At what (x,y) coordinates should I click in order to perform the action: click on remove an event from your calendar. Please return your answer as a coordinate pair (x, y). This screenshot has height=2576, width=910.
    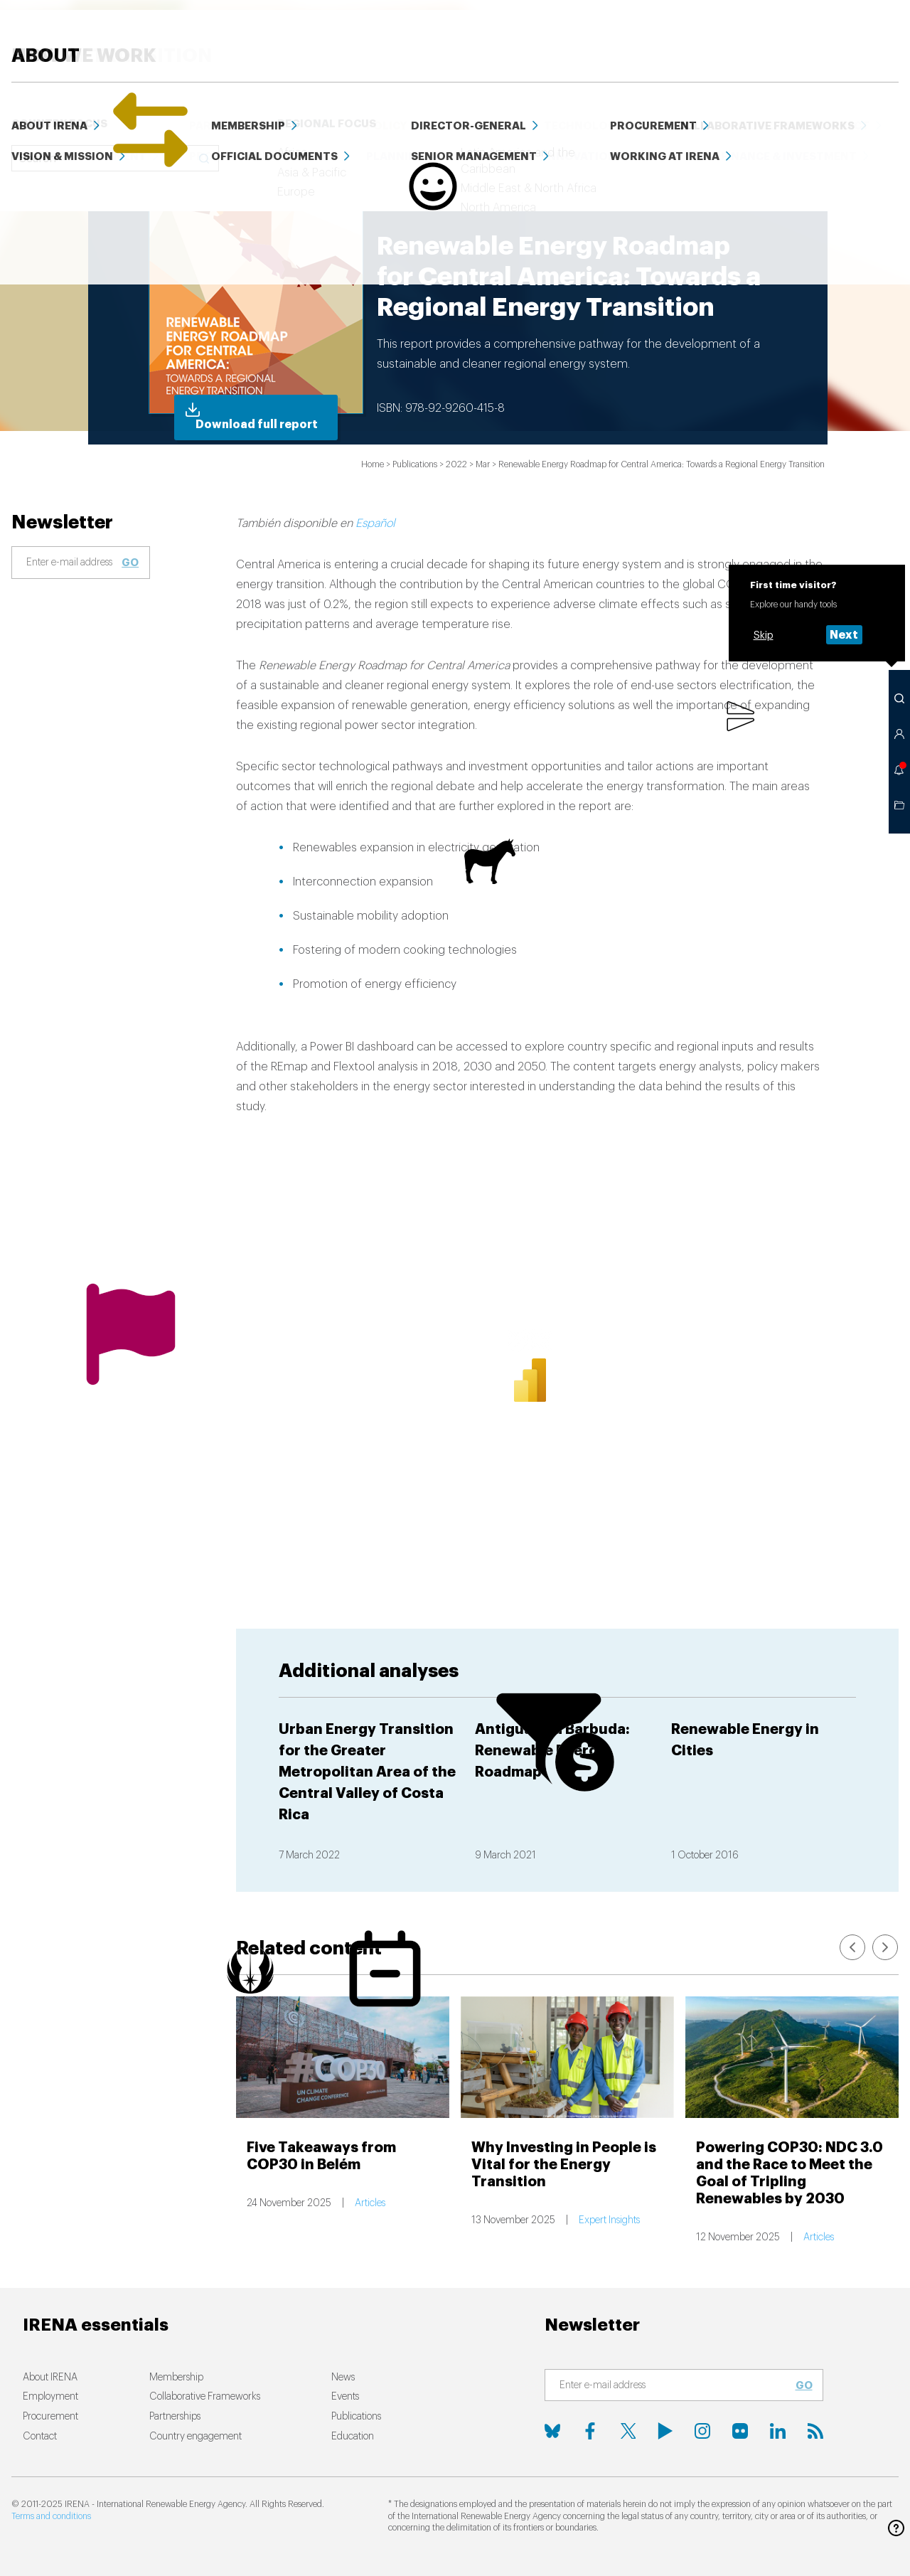
    Looking at the image, I should click on (385, 1971).